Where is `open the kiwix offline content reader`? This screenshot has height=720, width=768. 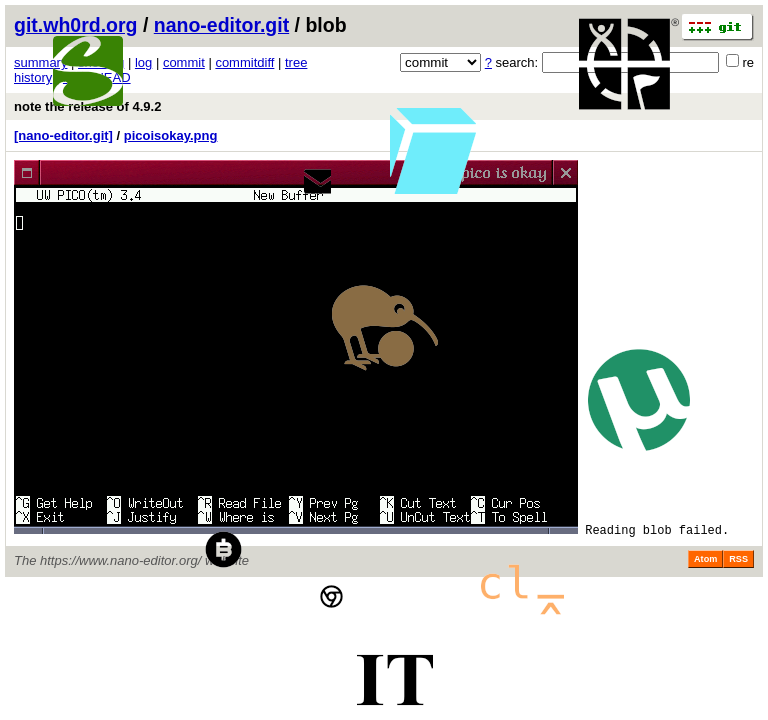
open the kiwix offline content reader is located at coordinates (385, 328).